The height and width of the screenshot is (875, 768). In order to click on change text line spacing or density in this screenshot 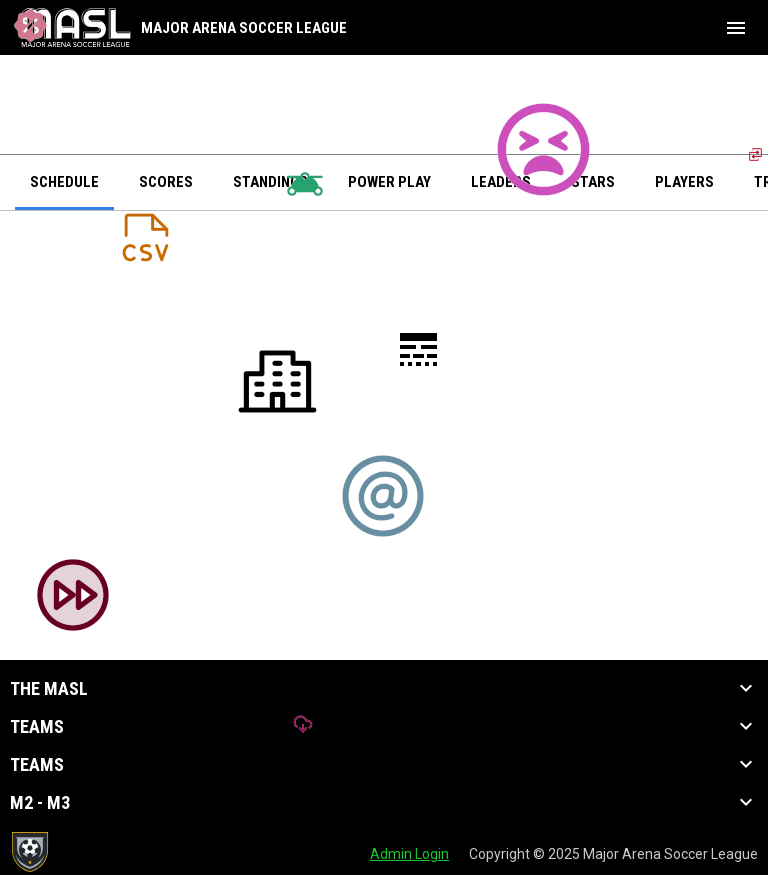, I will do `click(418, 349)`.